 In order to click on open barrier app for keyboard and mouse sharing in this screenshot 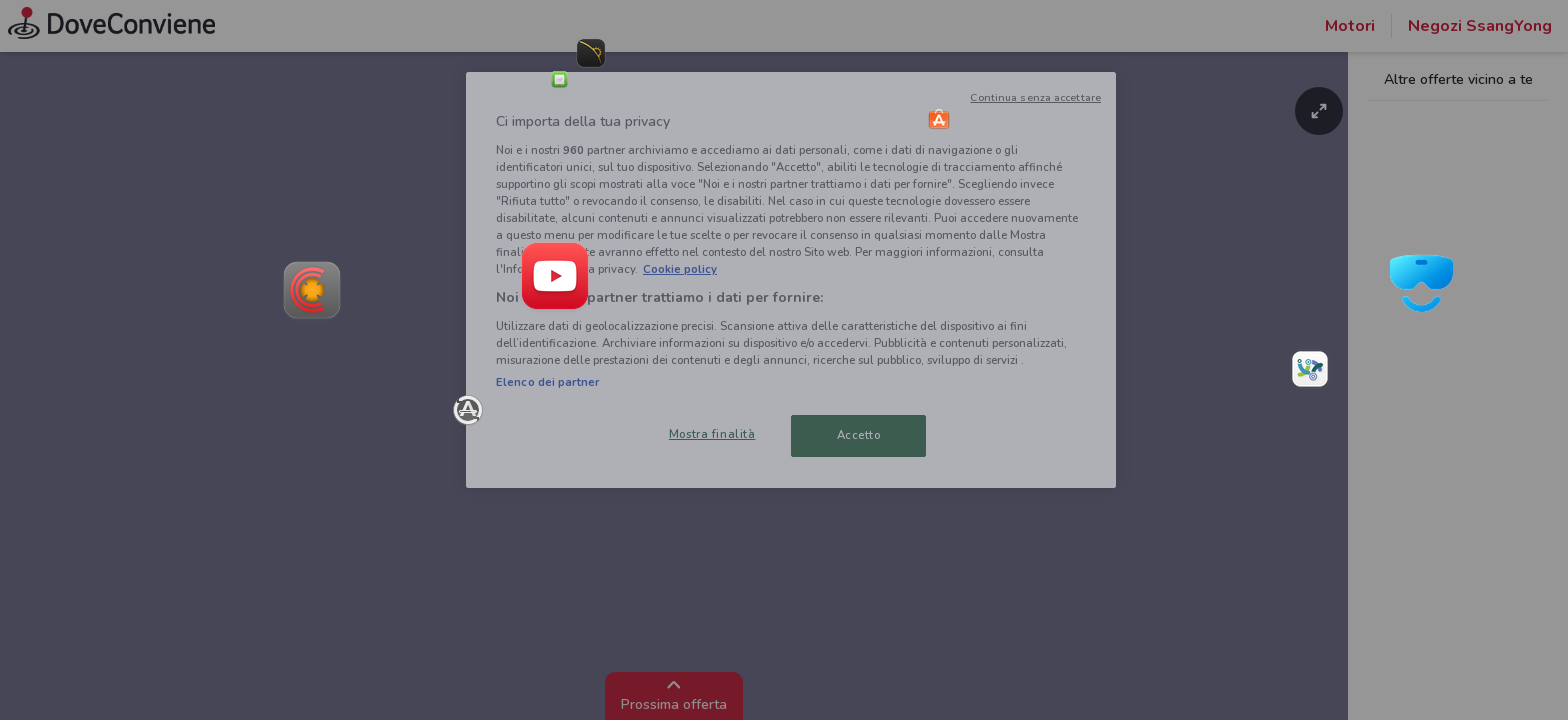, I will do `click(1310, 369)`.